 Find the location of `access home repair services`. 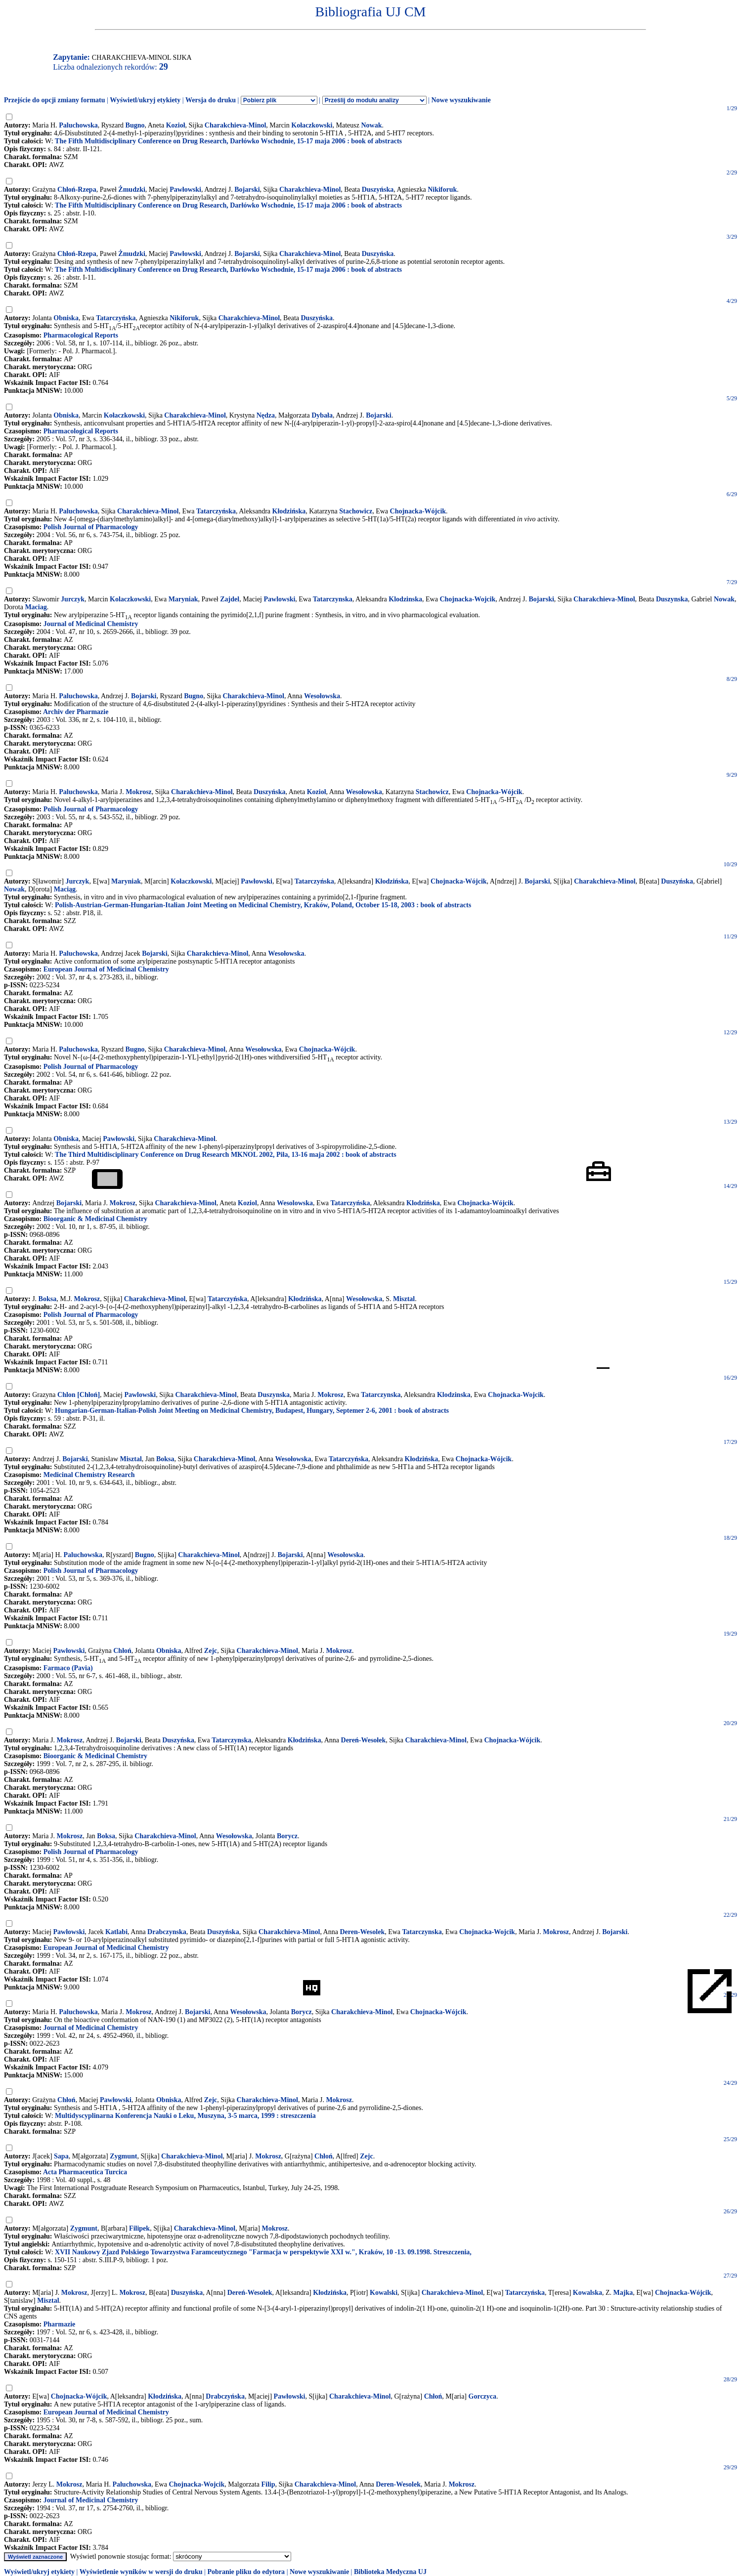

access home repair services is located at coordinates (599, 1171).